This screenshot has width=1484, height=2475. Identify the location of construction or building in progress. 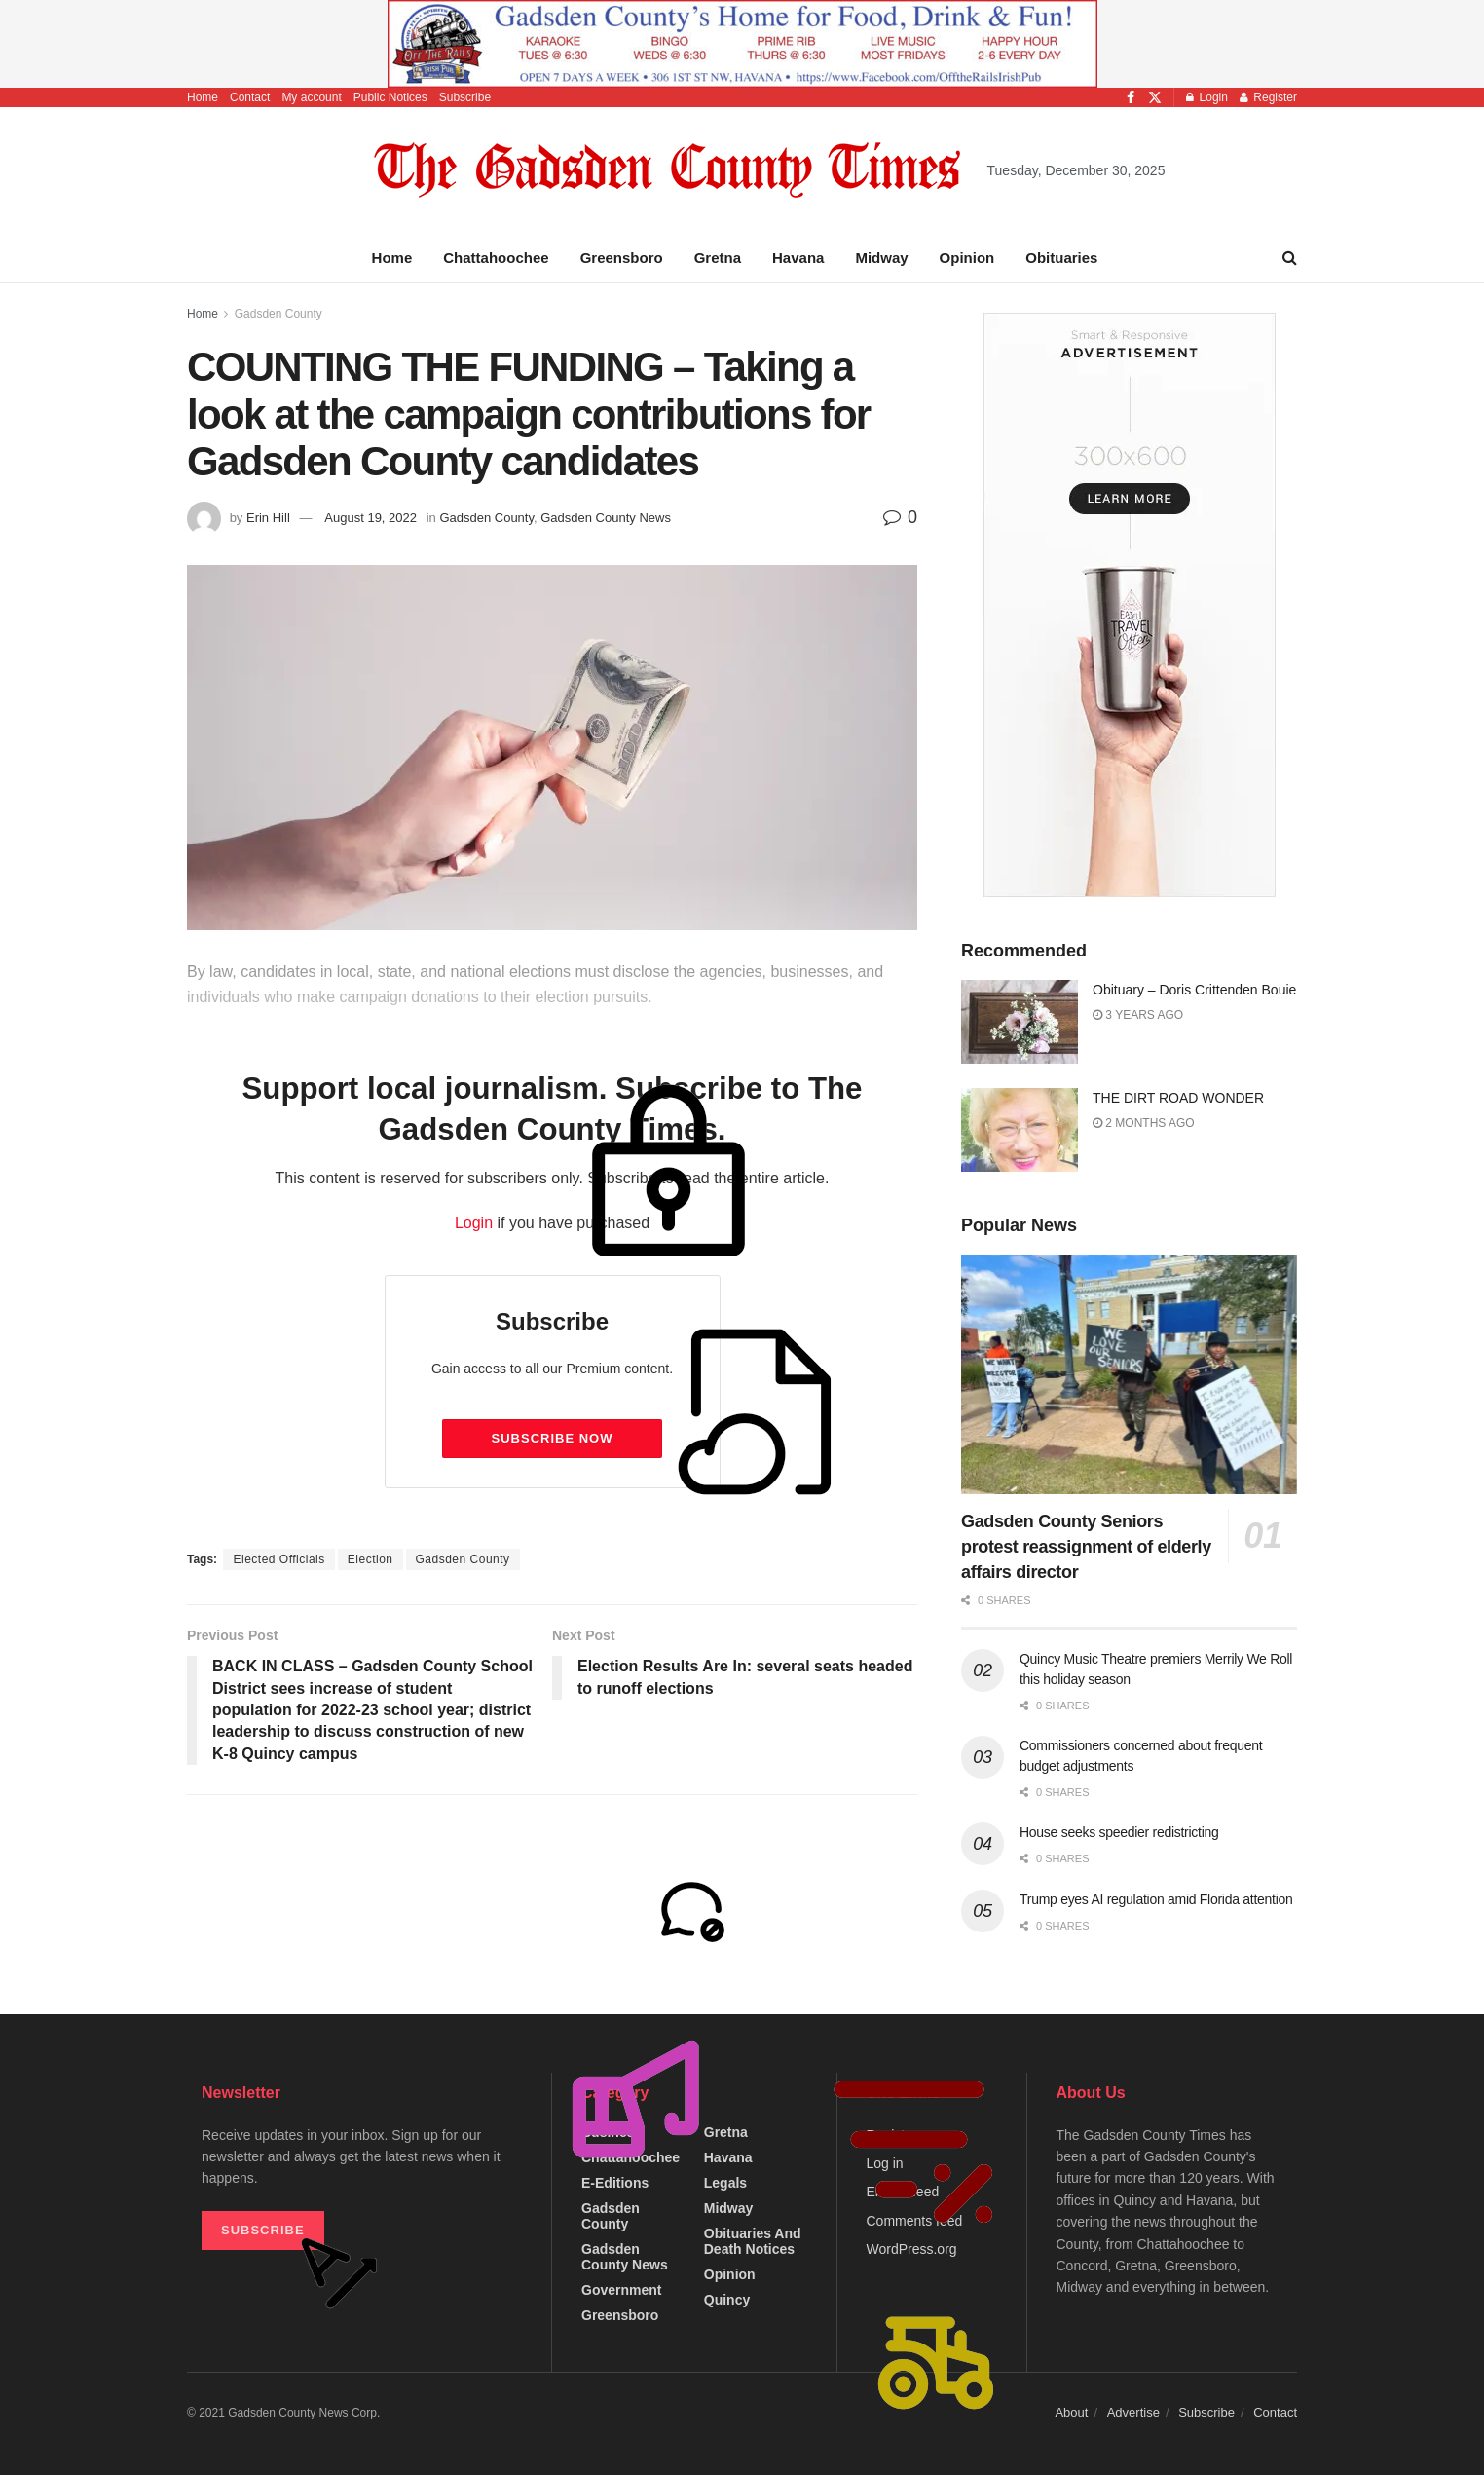
(638, 2106).